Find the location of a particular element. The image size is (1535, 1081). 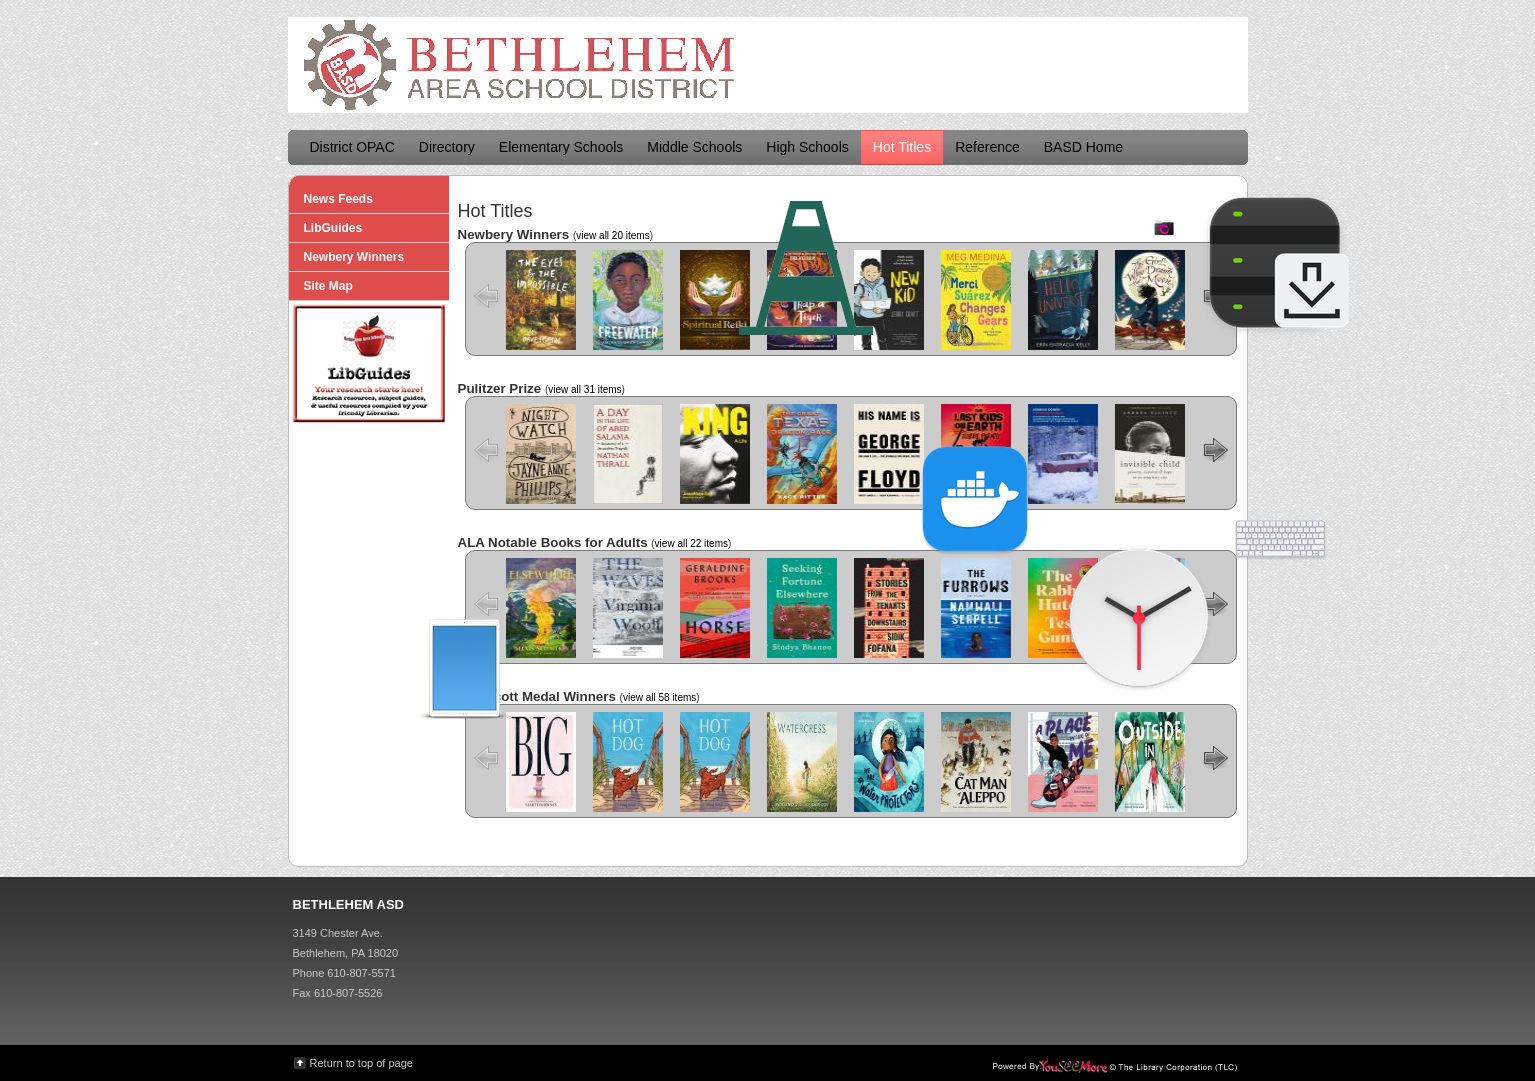

view connected iPad Pro device is located at coordinates (464, 668).